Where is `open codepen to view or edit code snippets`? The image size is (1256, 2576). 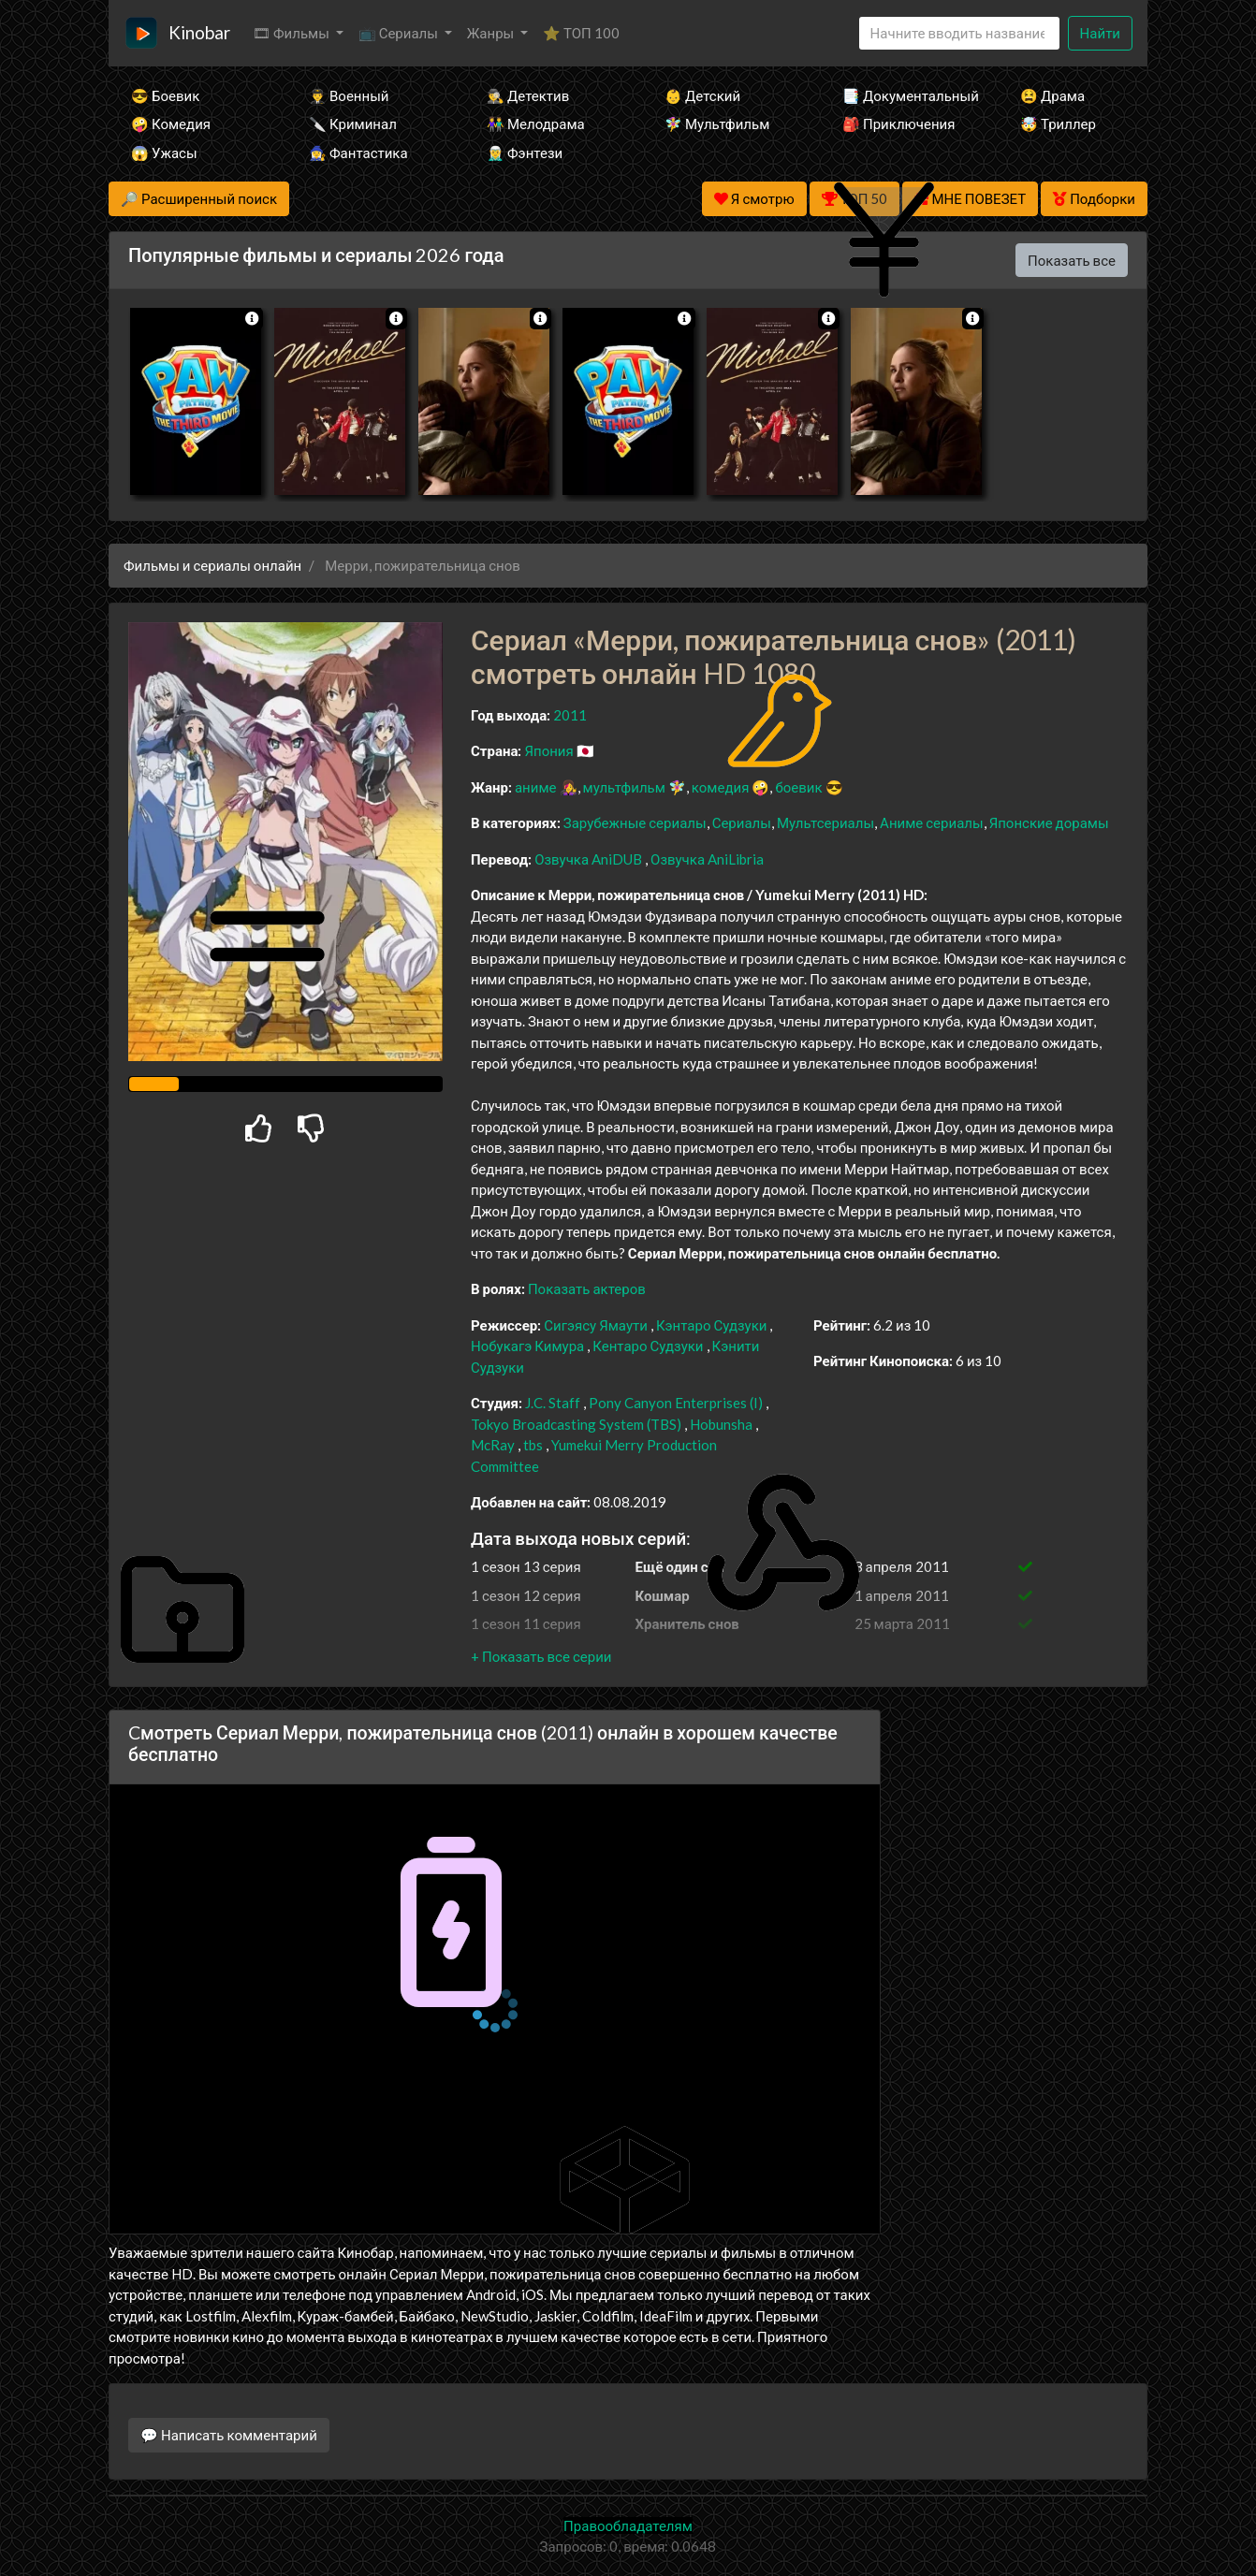
open codepen to view or edit code snippets is located at coordinates (624, 2181).